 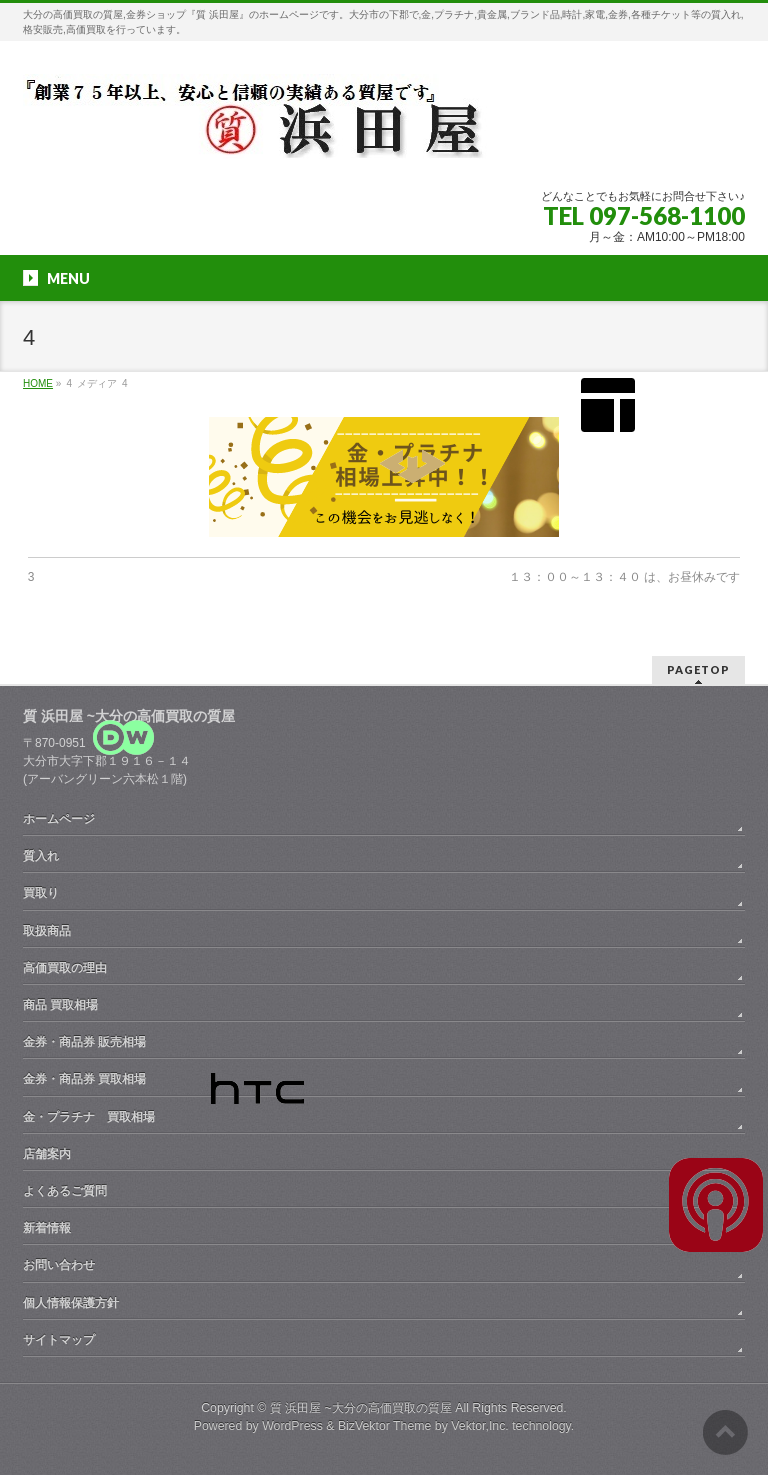 What do you see at coordinates (257, 1088) in the screenshot?
I see `HTC brand logo` at bounding box center [257, 1088].